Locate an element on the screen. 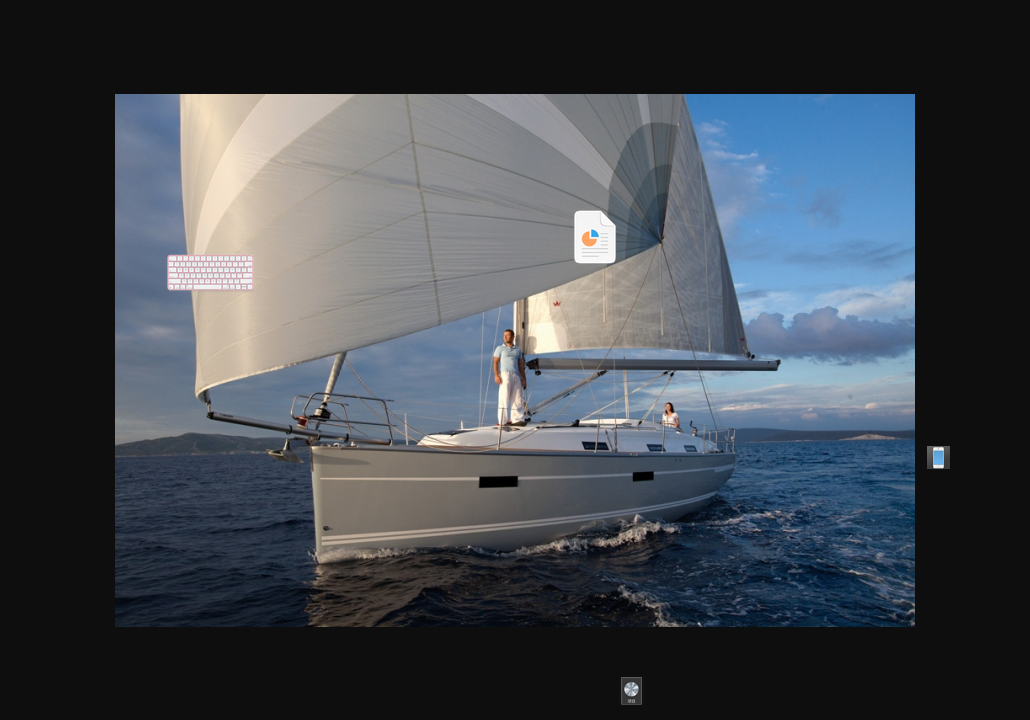 Image resolution: width=1030 pixels, height=720 pixels. connect a bluetooth keyboard is located at coordinates (210, 272).